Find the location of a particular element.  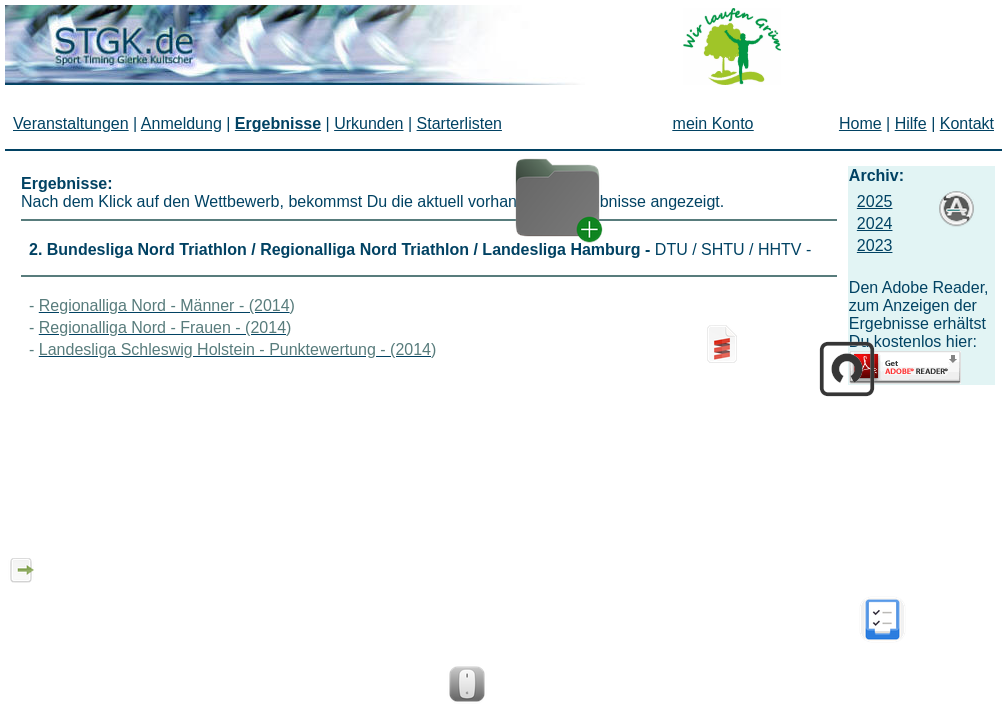

create a new folder is located at coordinates (557, 197).